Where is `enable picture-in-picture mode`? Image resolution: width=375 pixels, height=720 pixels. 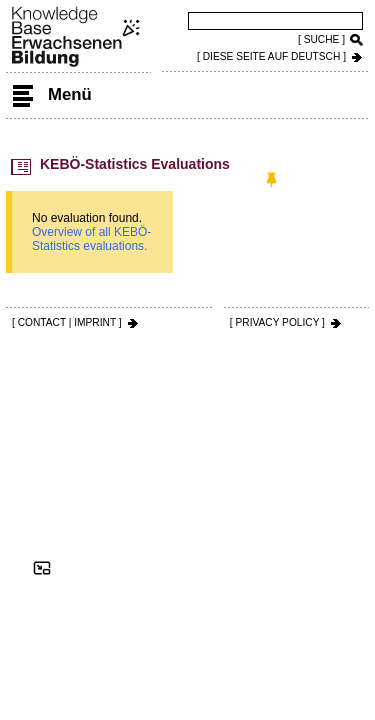
enable picture-in-picture mode is located at coordinates (42, 568).